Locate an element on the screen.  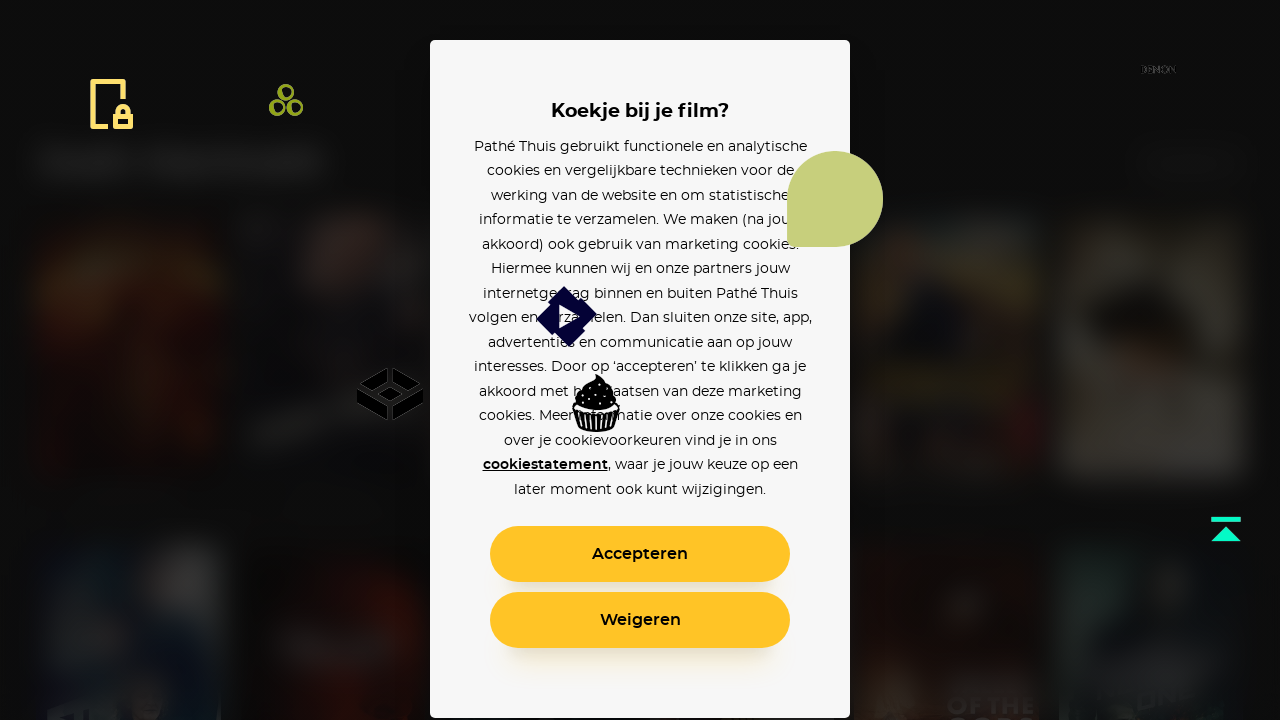
open TrueNAS storage management dashboard is located at coordinates (390, 394).